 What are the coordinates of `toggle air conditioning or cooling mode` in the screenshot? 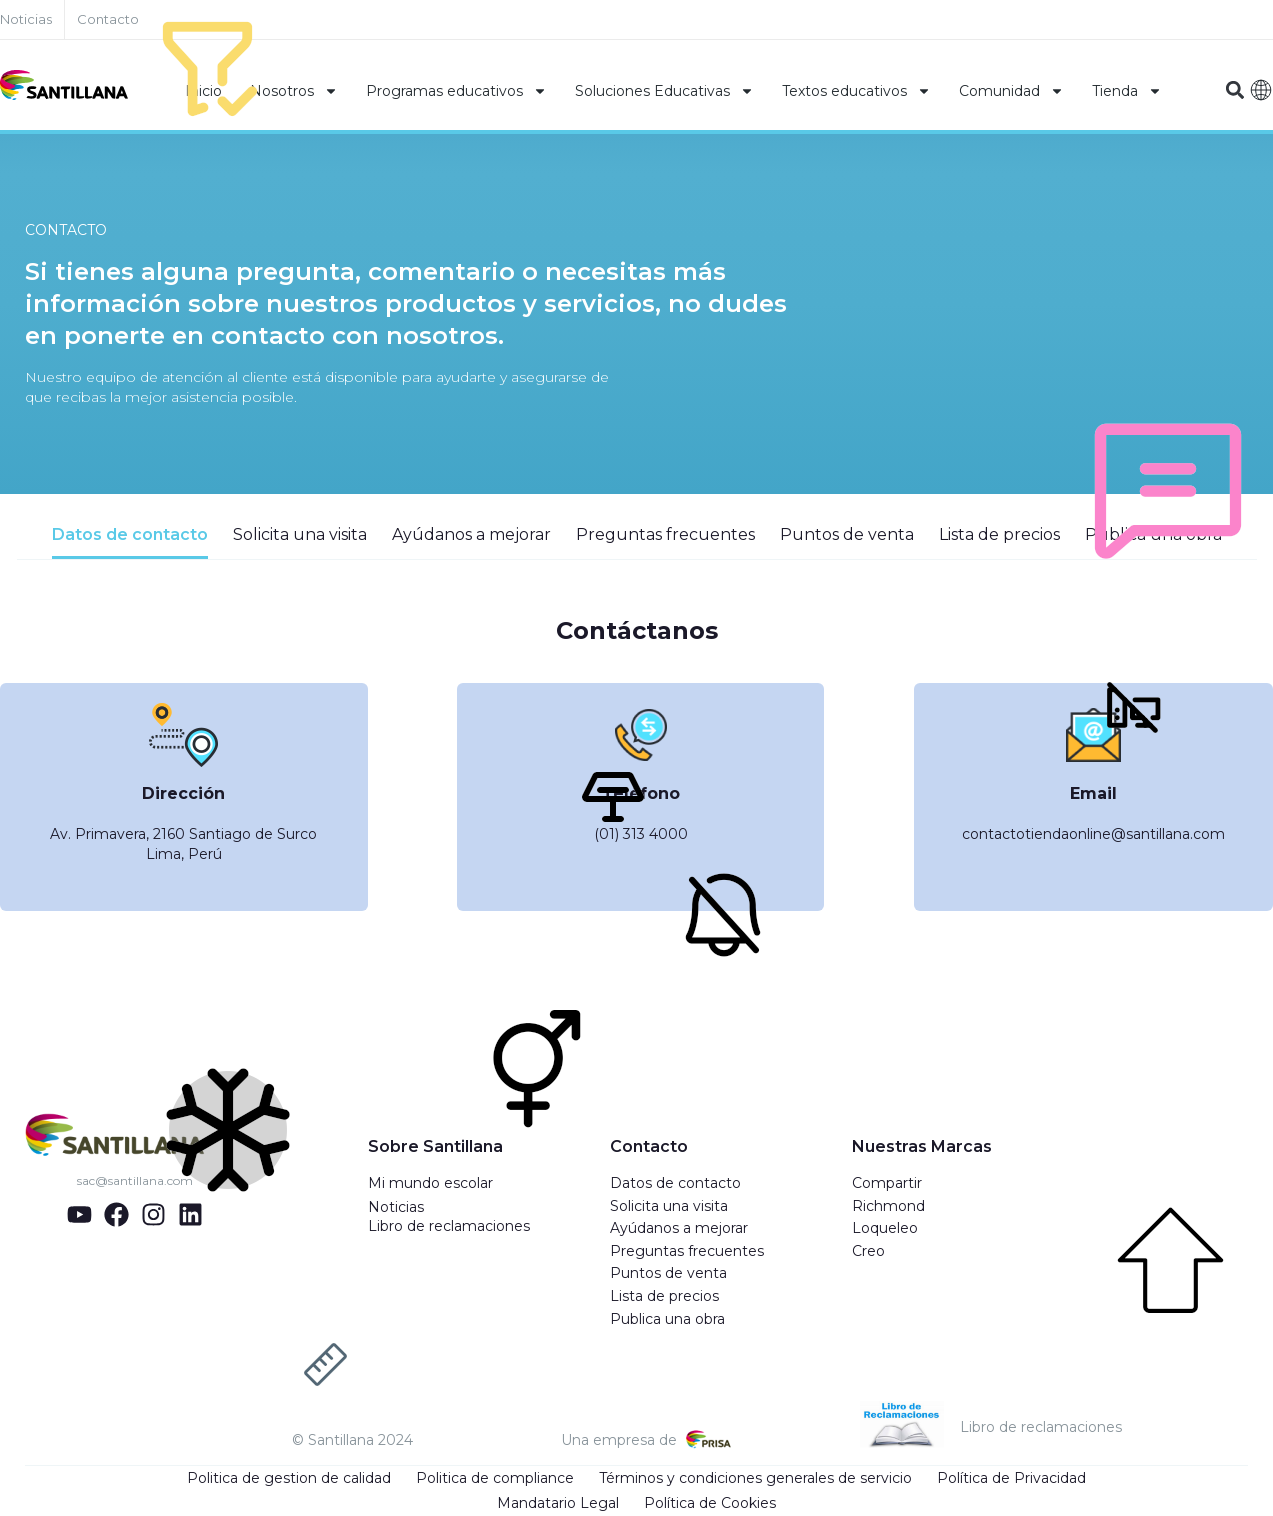 It's located at (228, 1130).